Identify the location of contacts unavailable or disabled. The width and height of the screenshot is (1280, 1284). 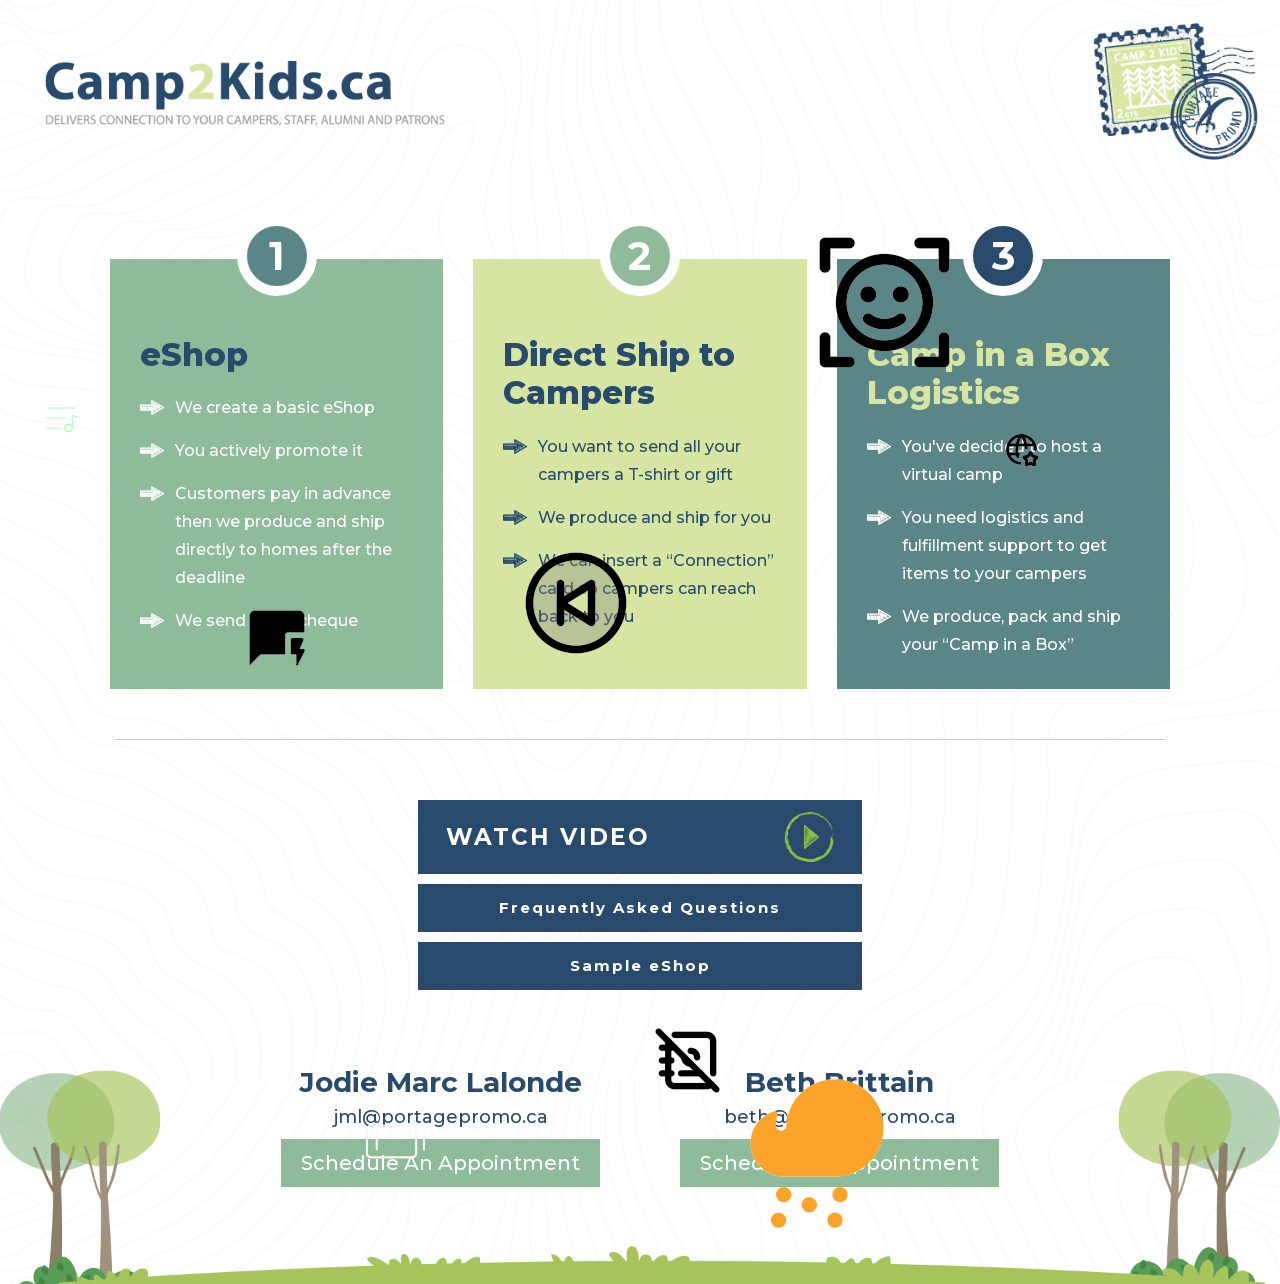
(687, 1060).